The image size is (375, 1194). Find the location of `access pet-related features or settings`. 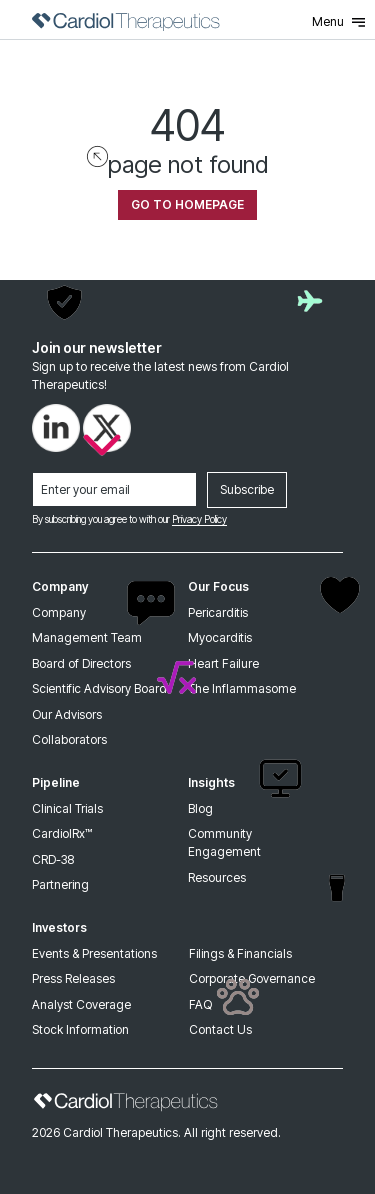

access pet-related features or settings is located at coordinates (238, 997).